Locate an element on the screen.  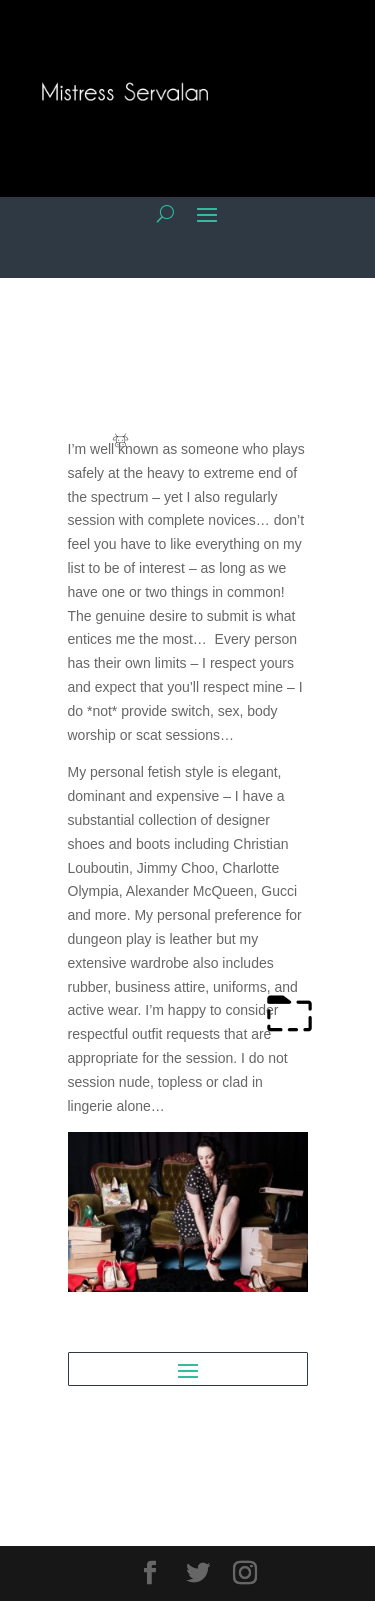
access farm or agricultural features is located at coordinates (120, 440).